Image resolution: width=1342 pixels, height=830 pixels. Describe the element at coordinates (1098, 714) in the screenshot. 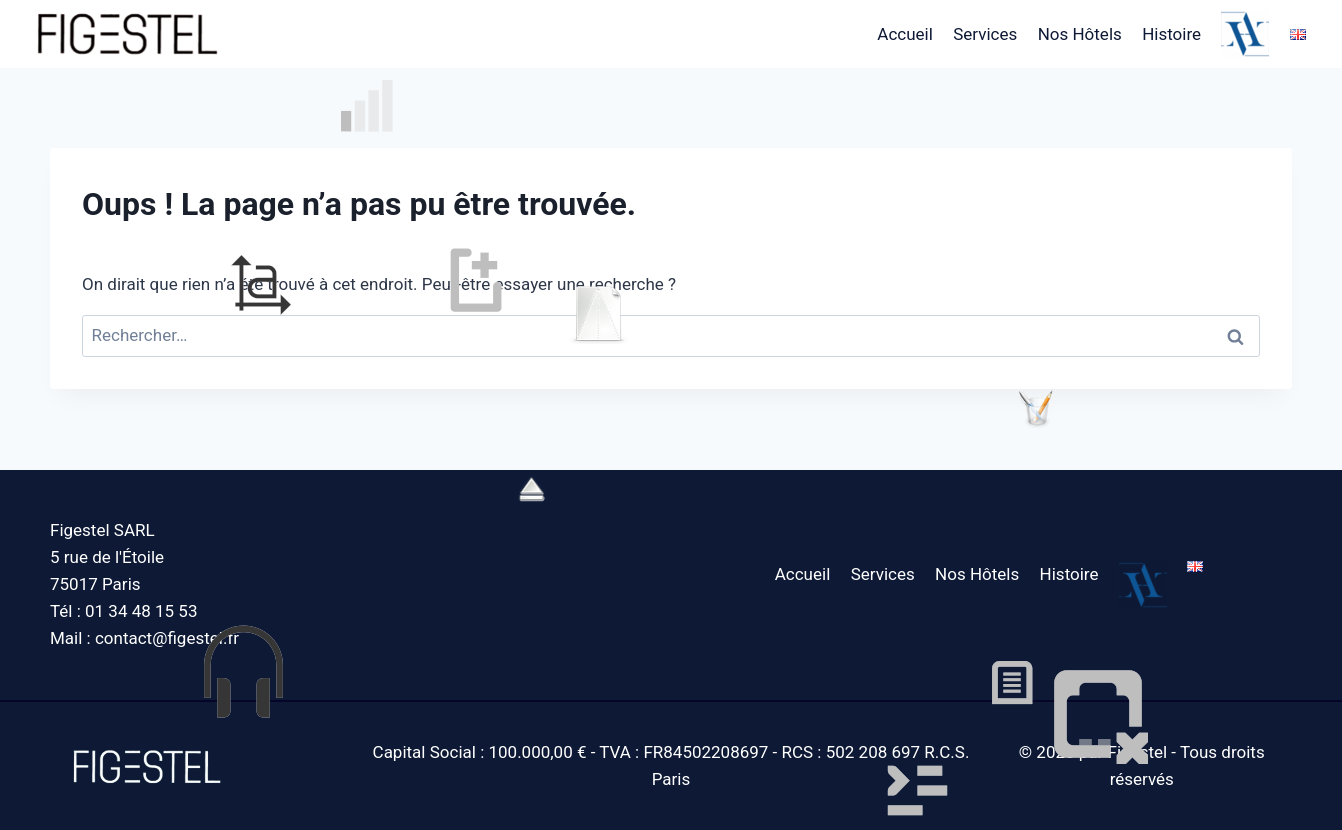

I see `indicates wired network connection is disconnected` at that location.